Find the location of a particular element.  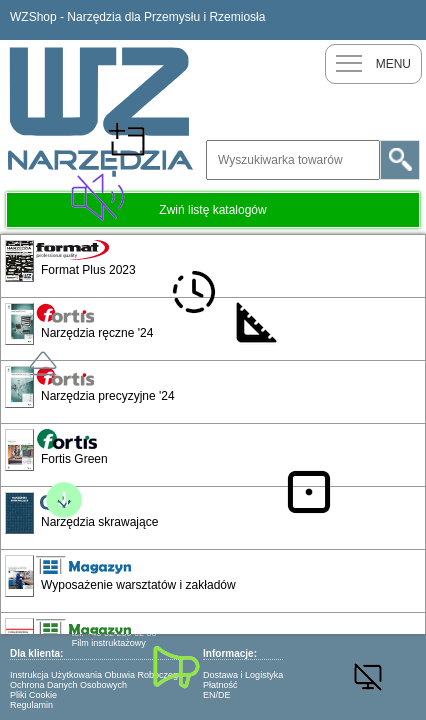

open a new empty window is located at coordinates (128, 139).